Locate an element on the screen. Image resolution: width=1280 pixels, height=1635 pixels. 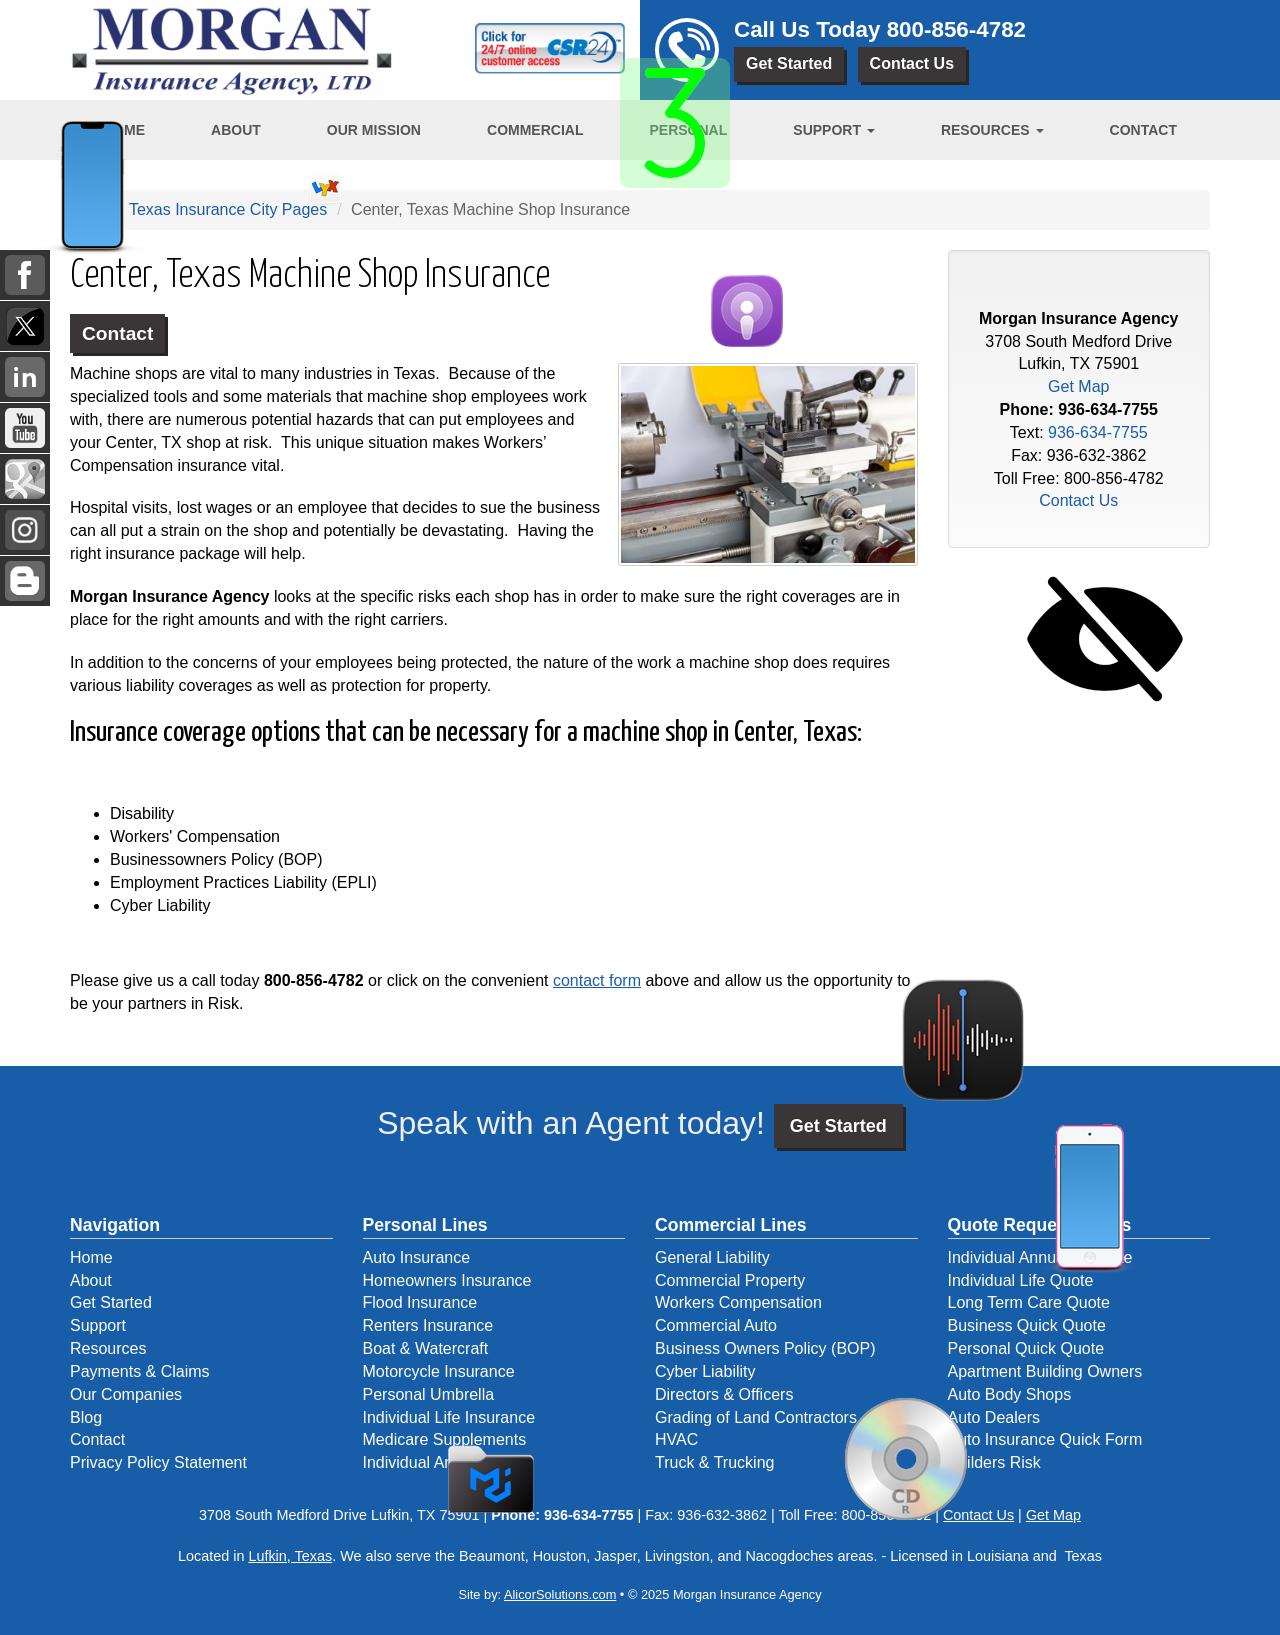
hide password or sensitive content is located at coordinates (1105, 639).